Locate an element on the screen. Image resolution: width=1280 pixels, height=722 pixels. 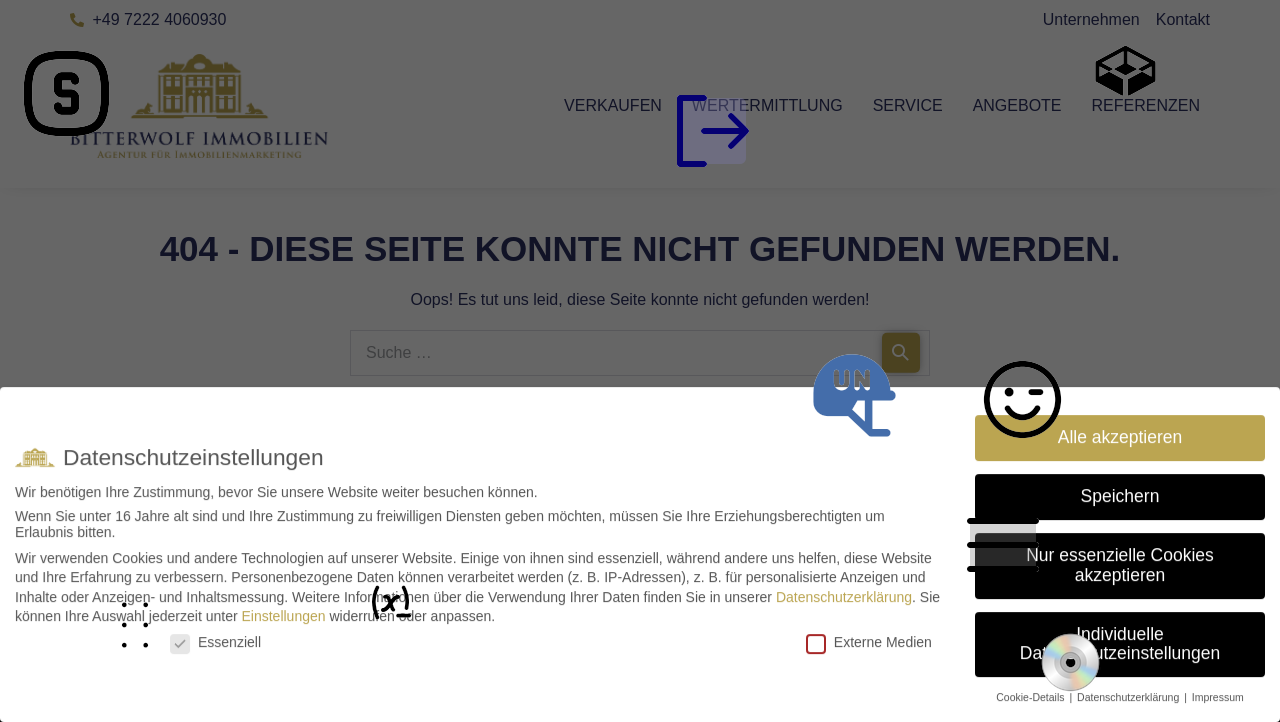
remove a variable from an equation or formula is located at coordinates (390, 602).